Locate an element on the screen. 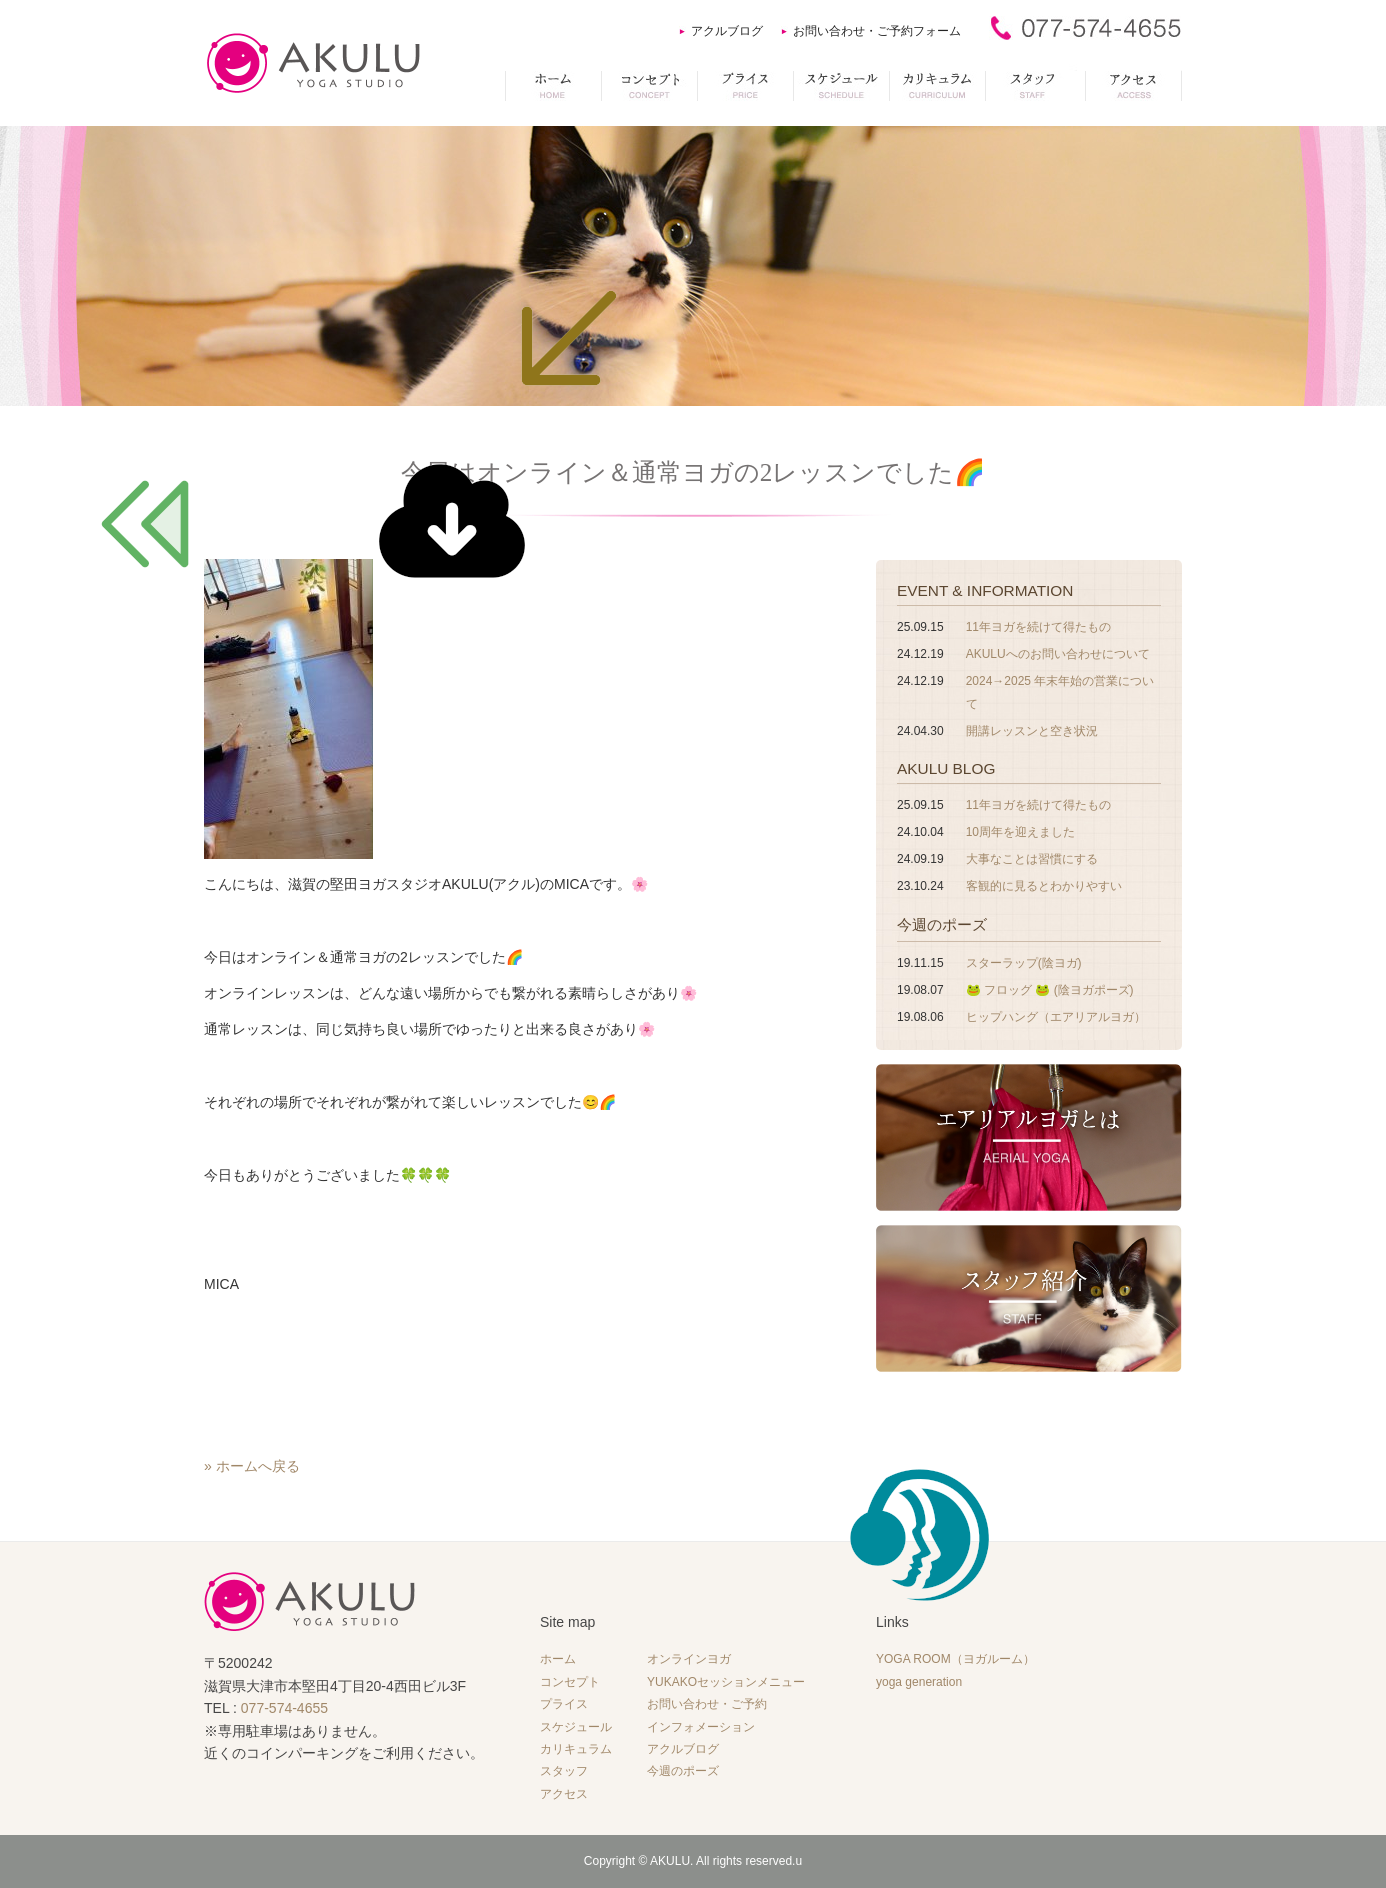  download from cloud storage is located at coordinates (452, 521).